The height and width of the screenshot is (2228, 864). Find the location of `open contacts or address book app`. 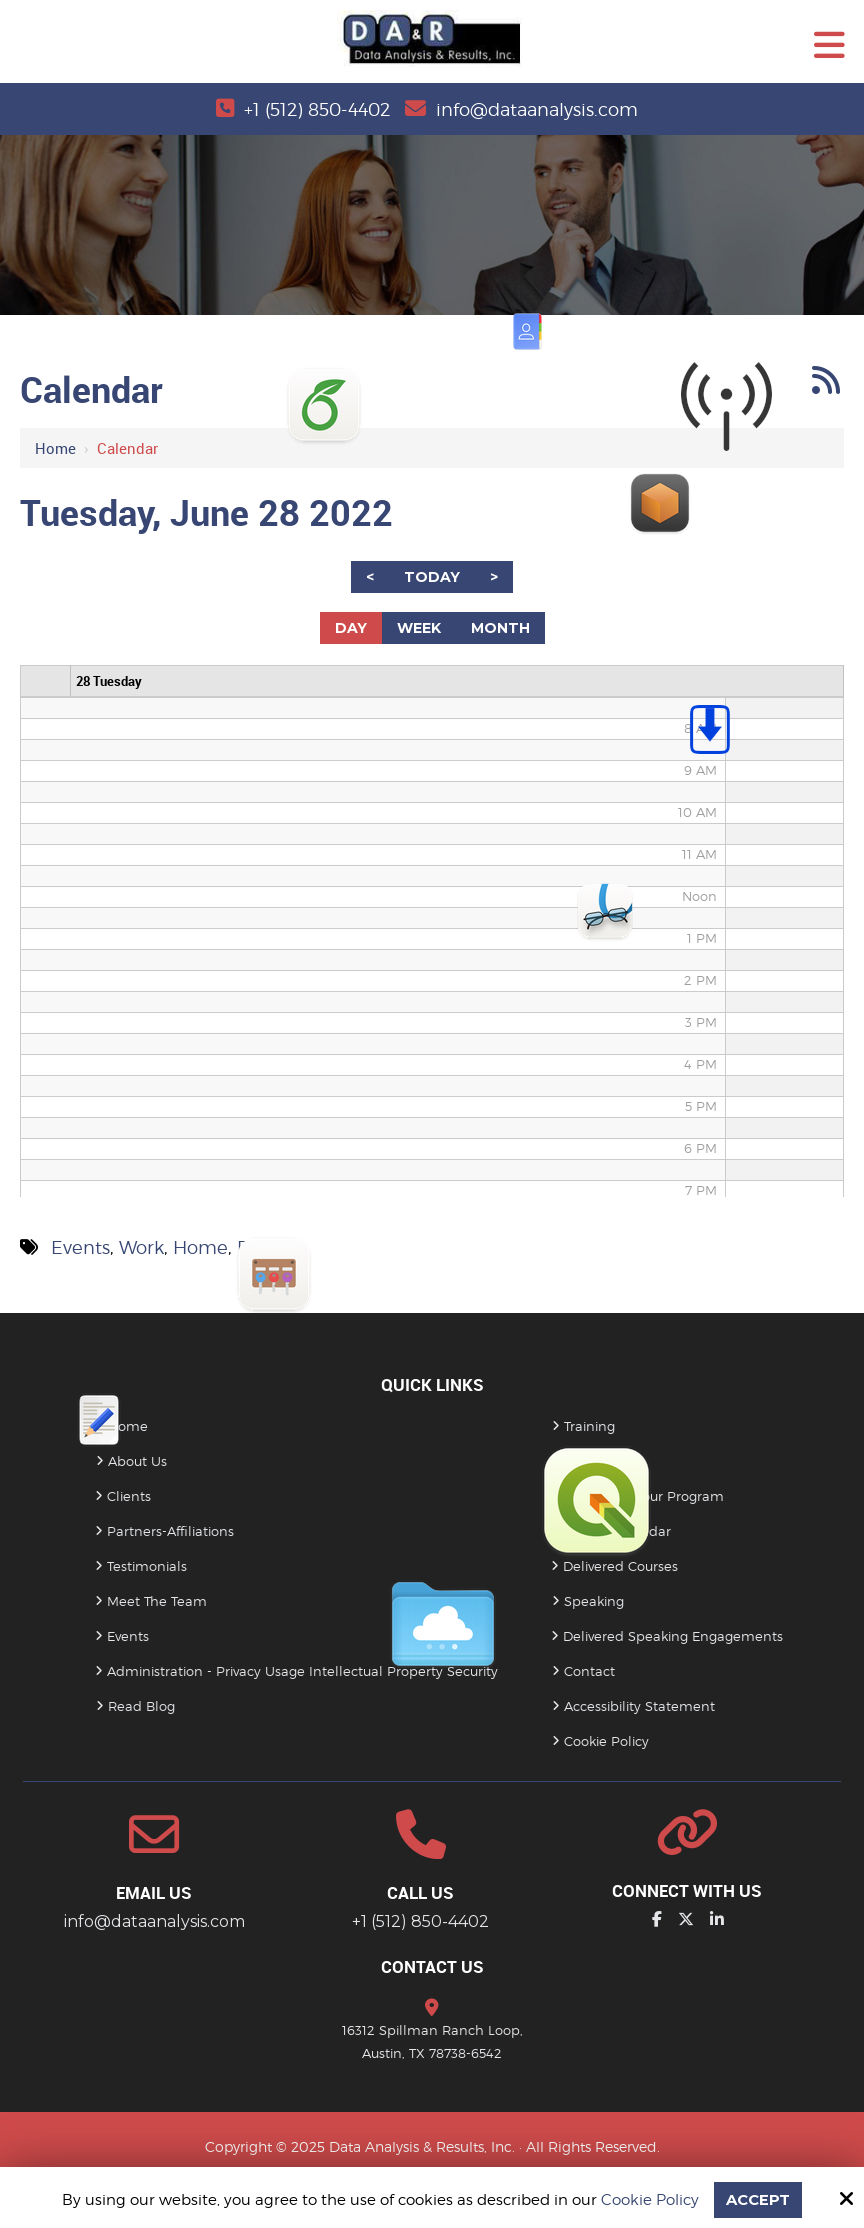

open contacts or address book app is located at coordinates (527, 331).